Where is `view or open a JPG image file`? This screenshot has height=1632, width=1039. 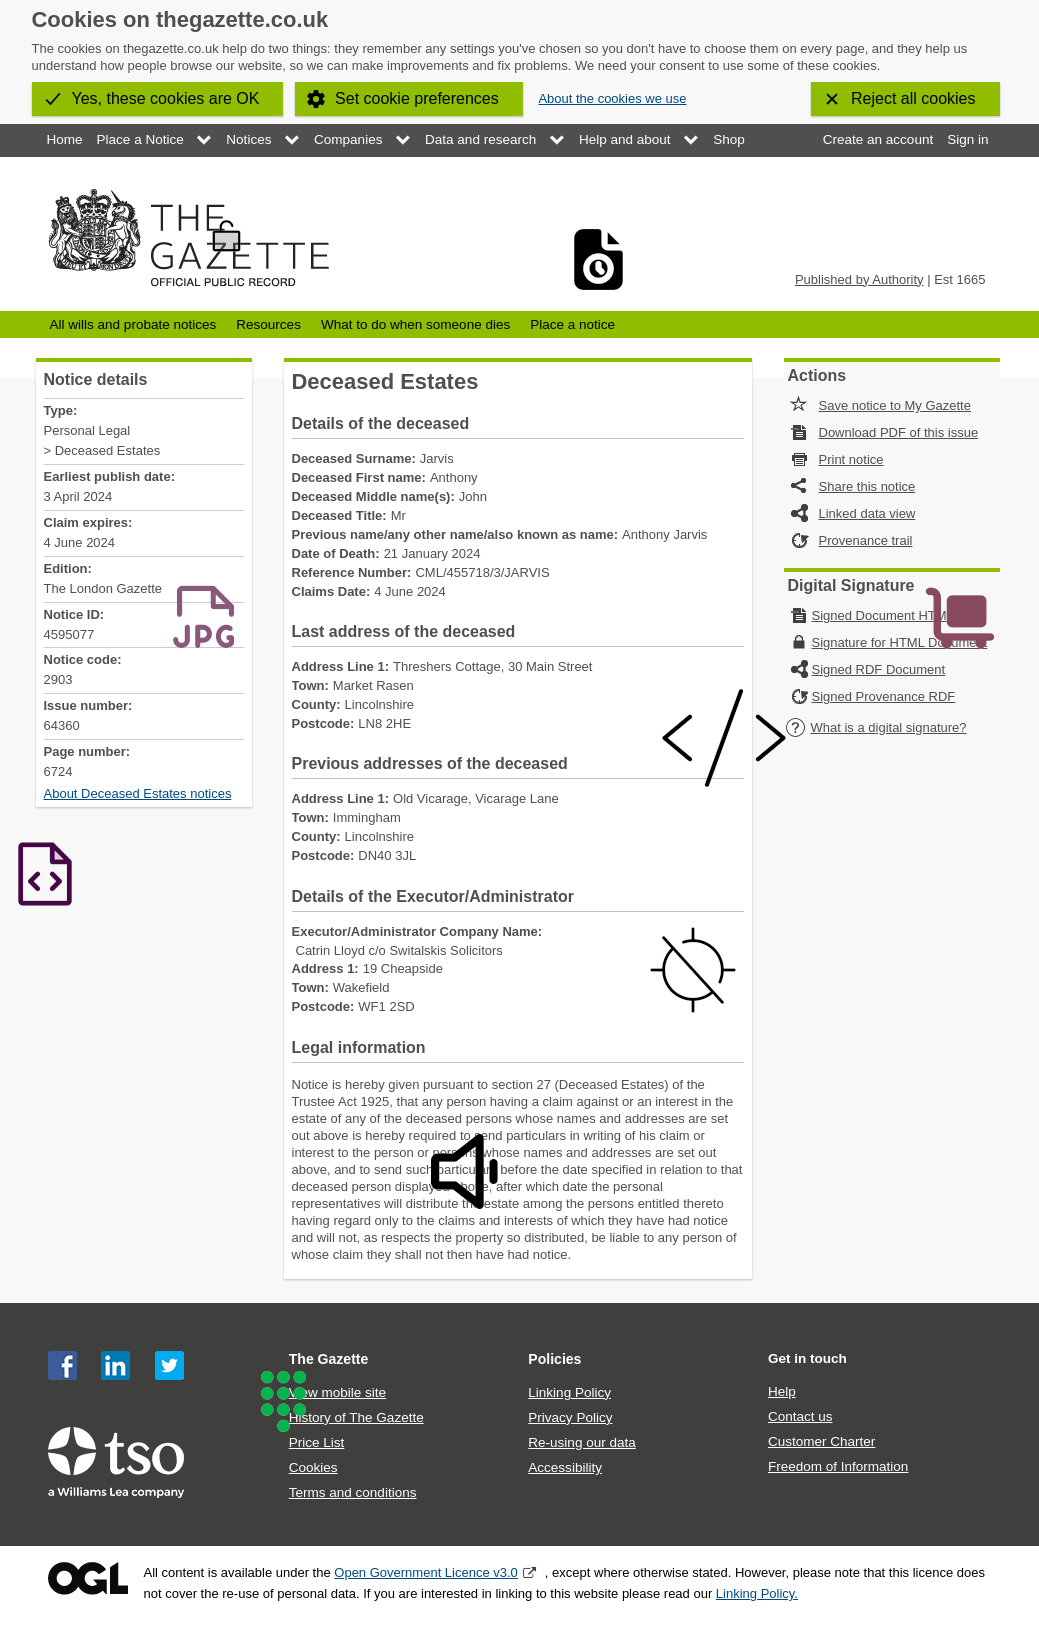 view or open a JPG image file is located at coordinates (205, 619).